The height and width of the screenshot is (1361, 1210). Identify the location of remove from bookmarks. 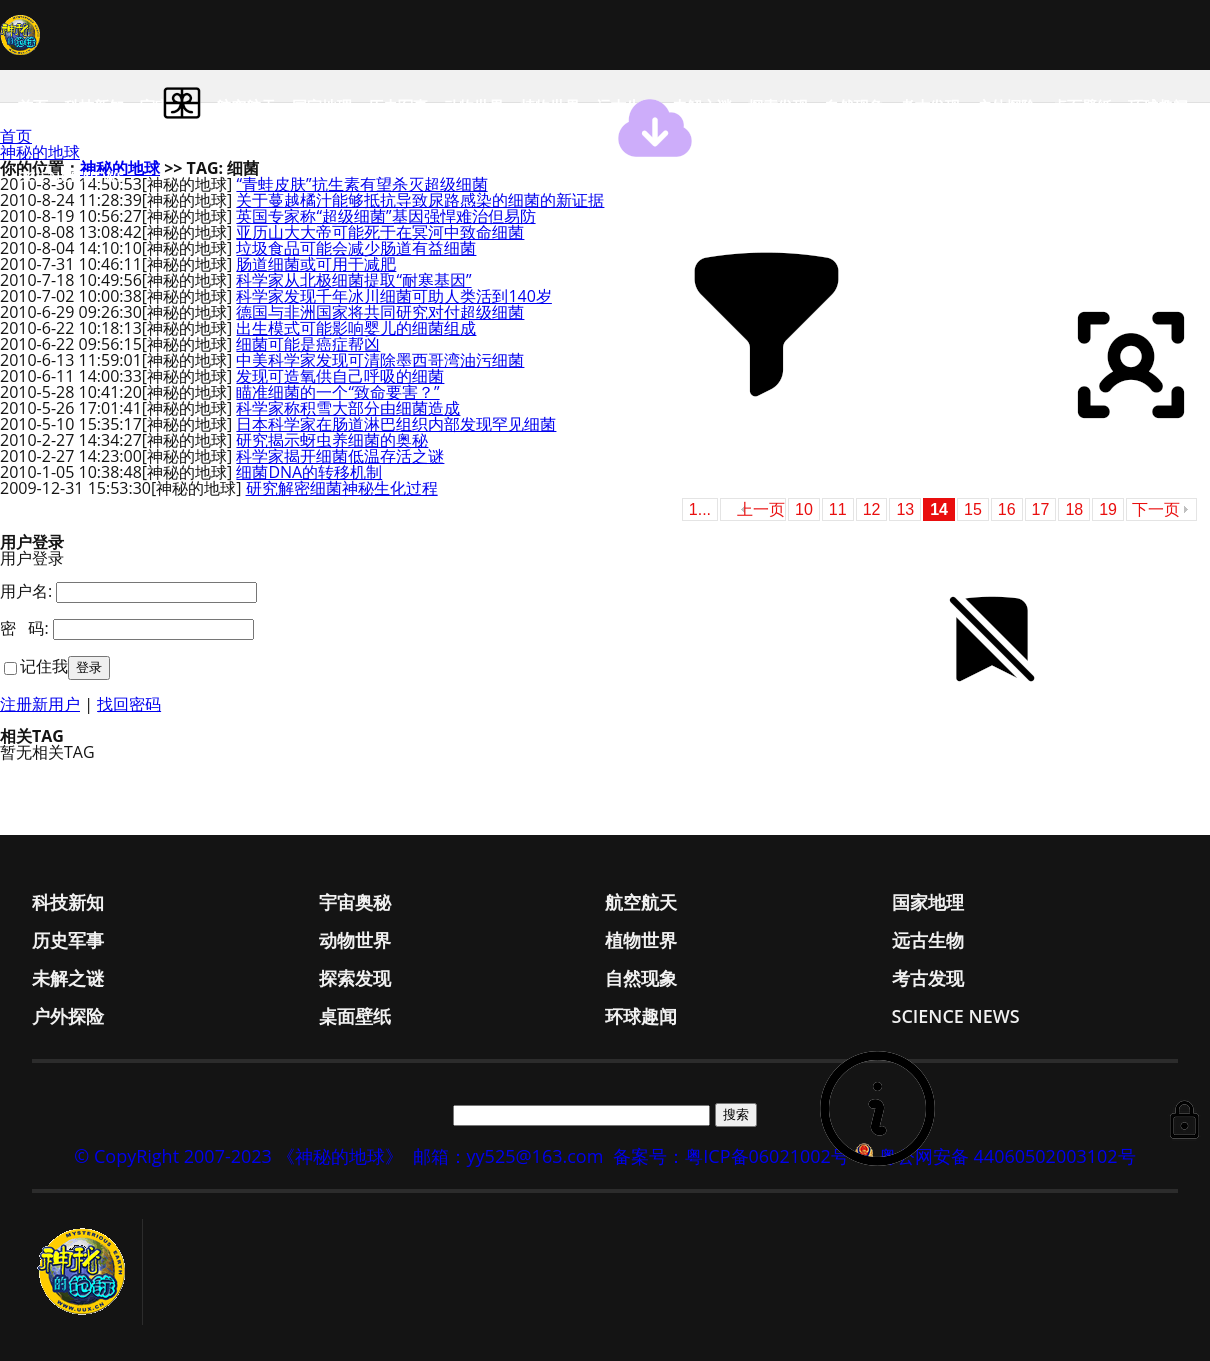
(992, 639).